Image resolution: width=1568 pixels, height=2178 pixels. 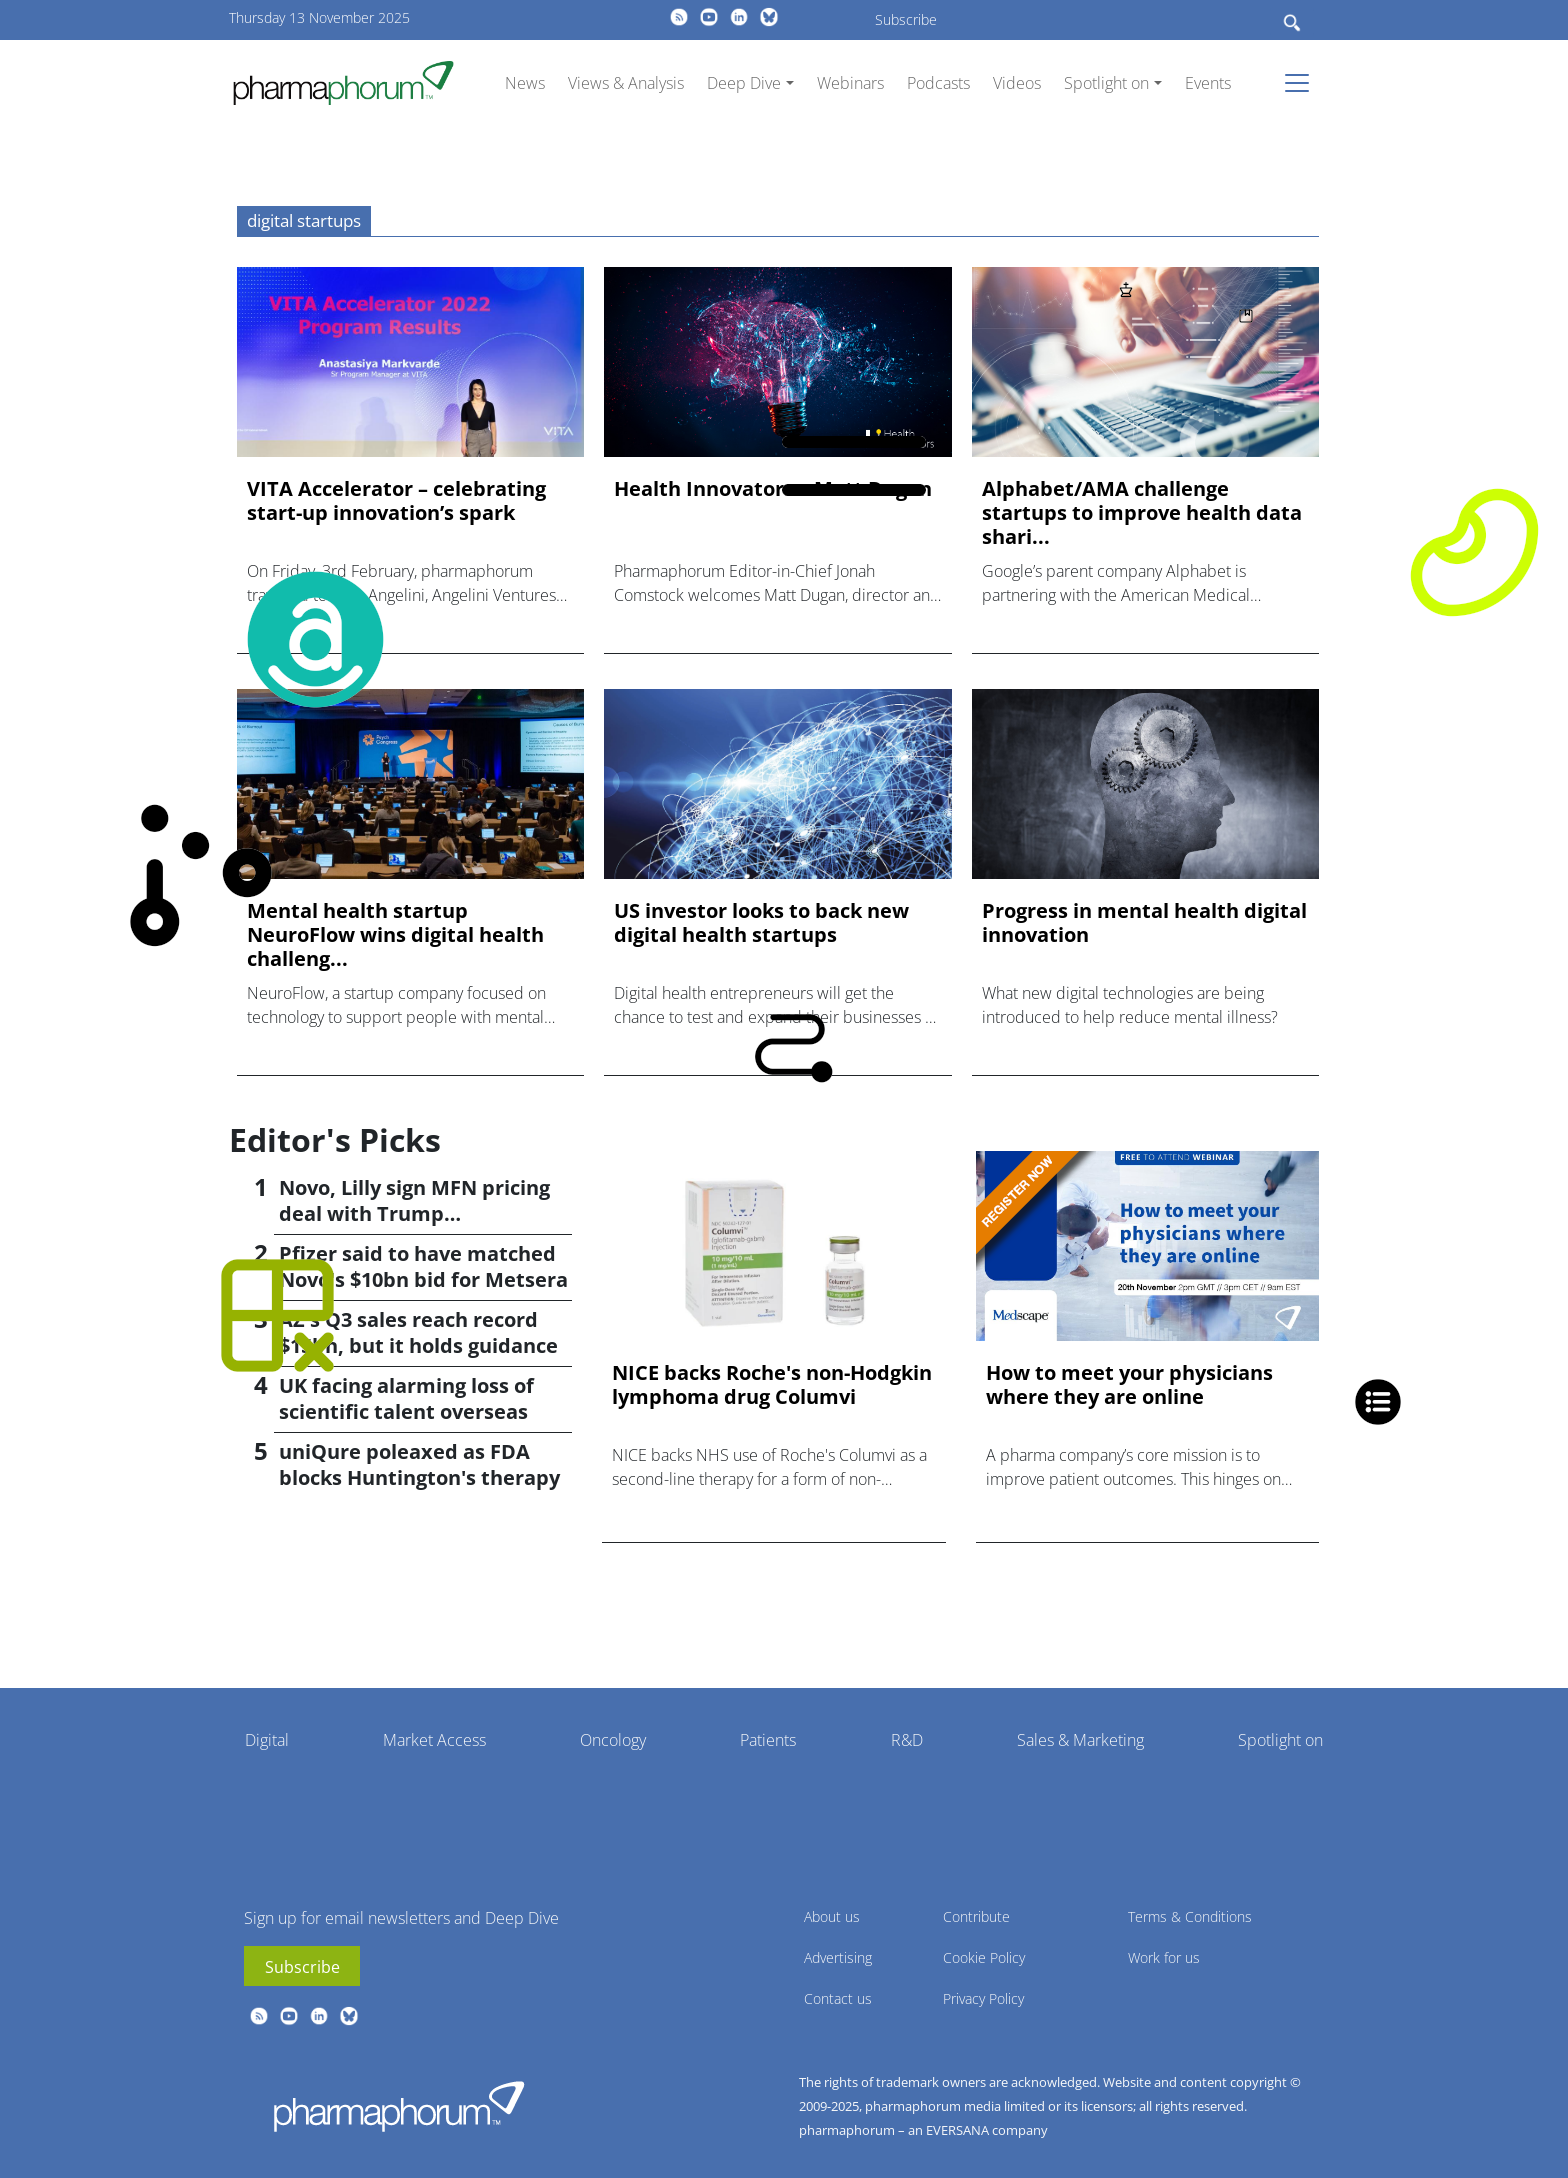 I want to click on view pull requests in merge queue, so click(x=201, y=870).